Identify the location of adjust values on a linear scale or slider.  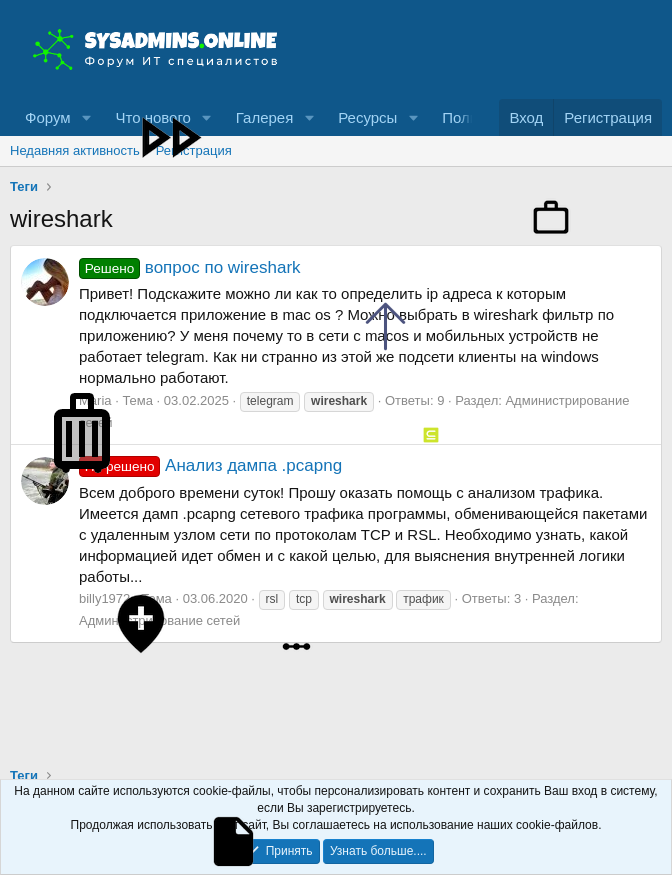
(296, 646).